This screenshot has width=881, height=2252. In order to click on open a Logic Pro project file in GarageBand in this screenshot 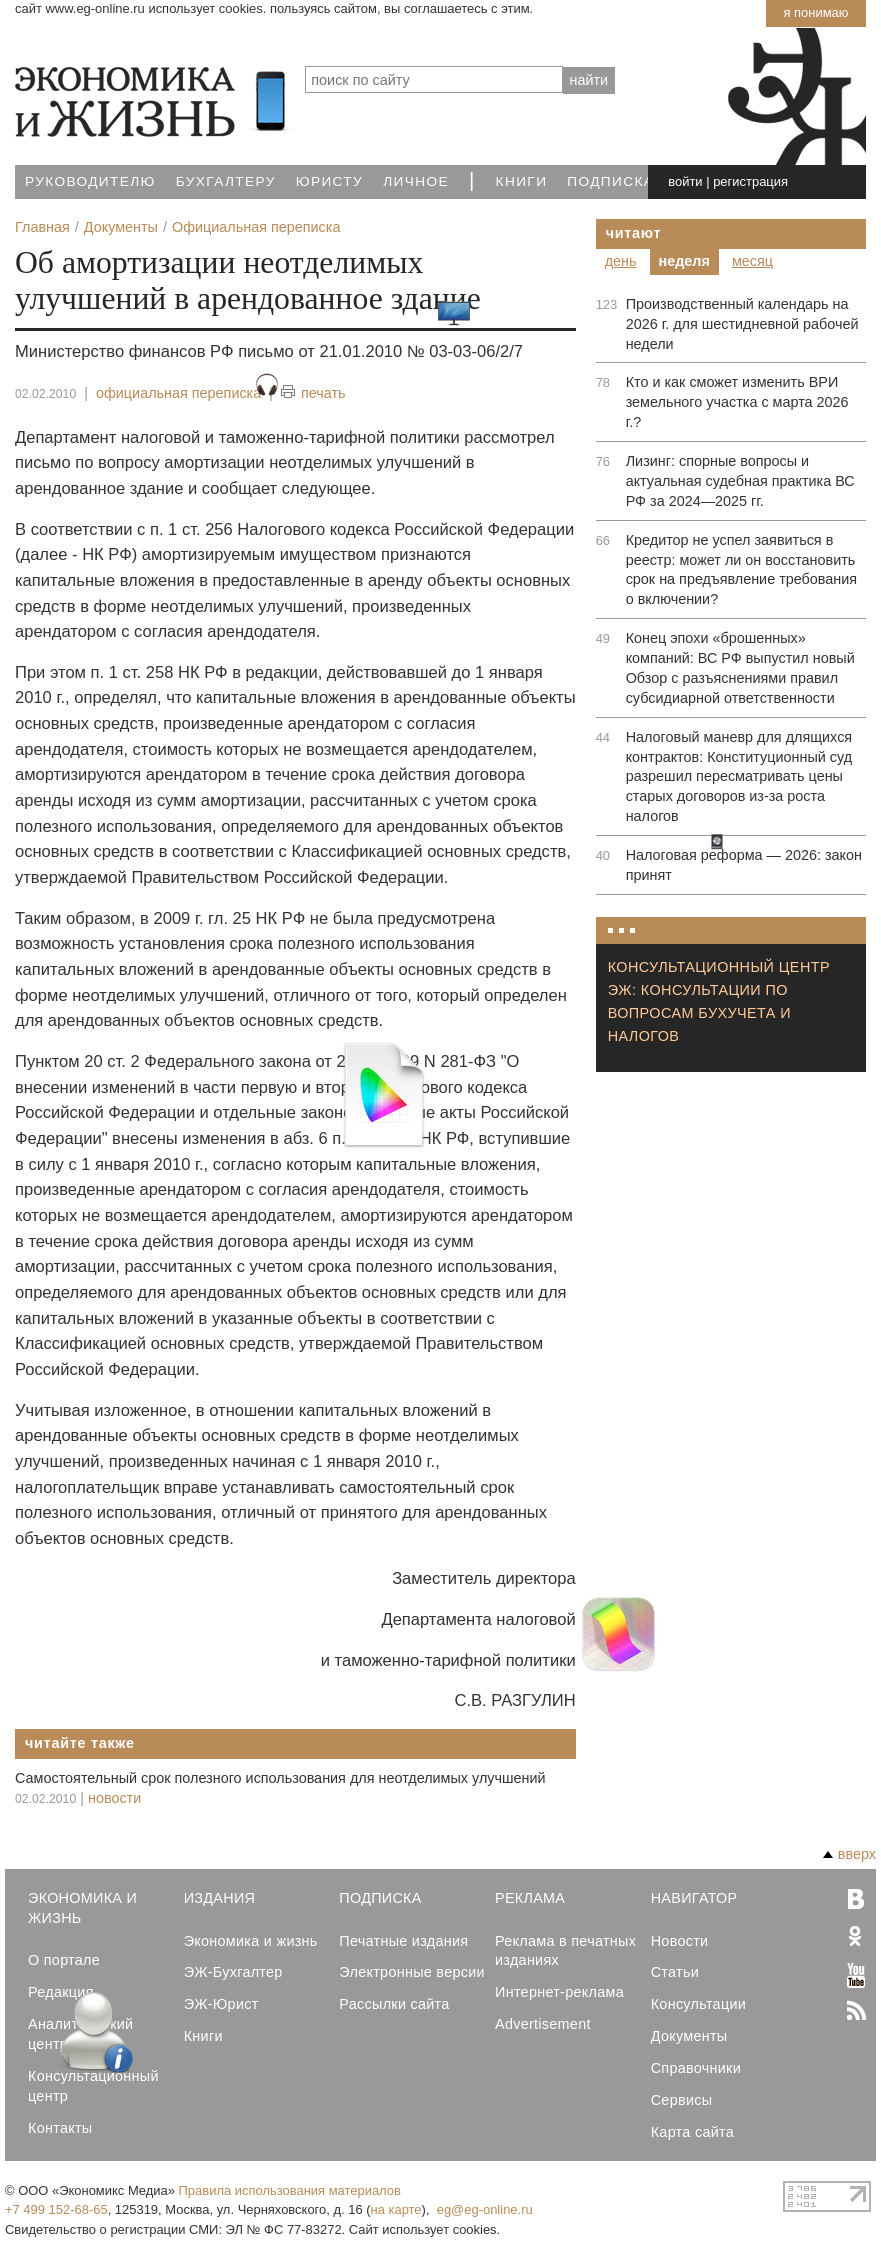, I will do `click(717, 842)`.